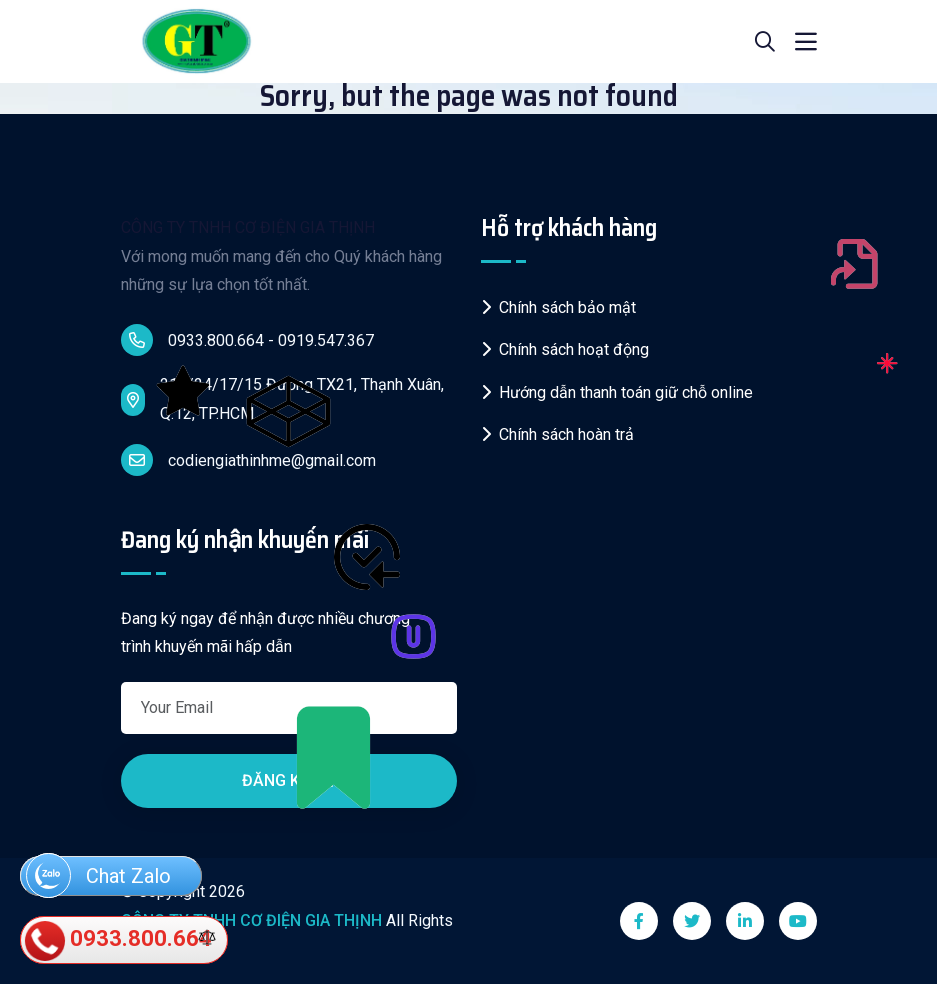  Describe the element at coordinates (207, 937) in the screenshot. I see `view license or legal information` at that location.